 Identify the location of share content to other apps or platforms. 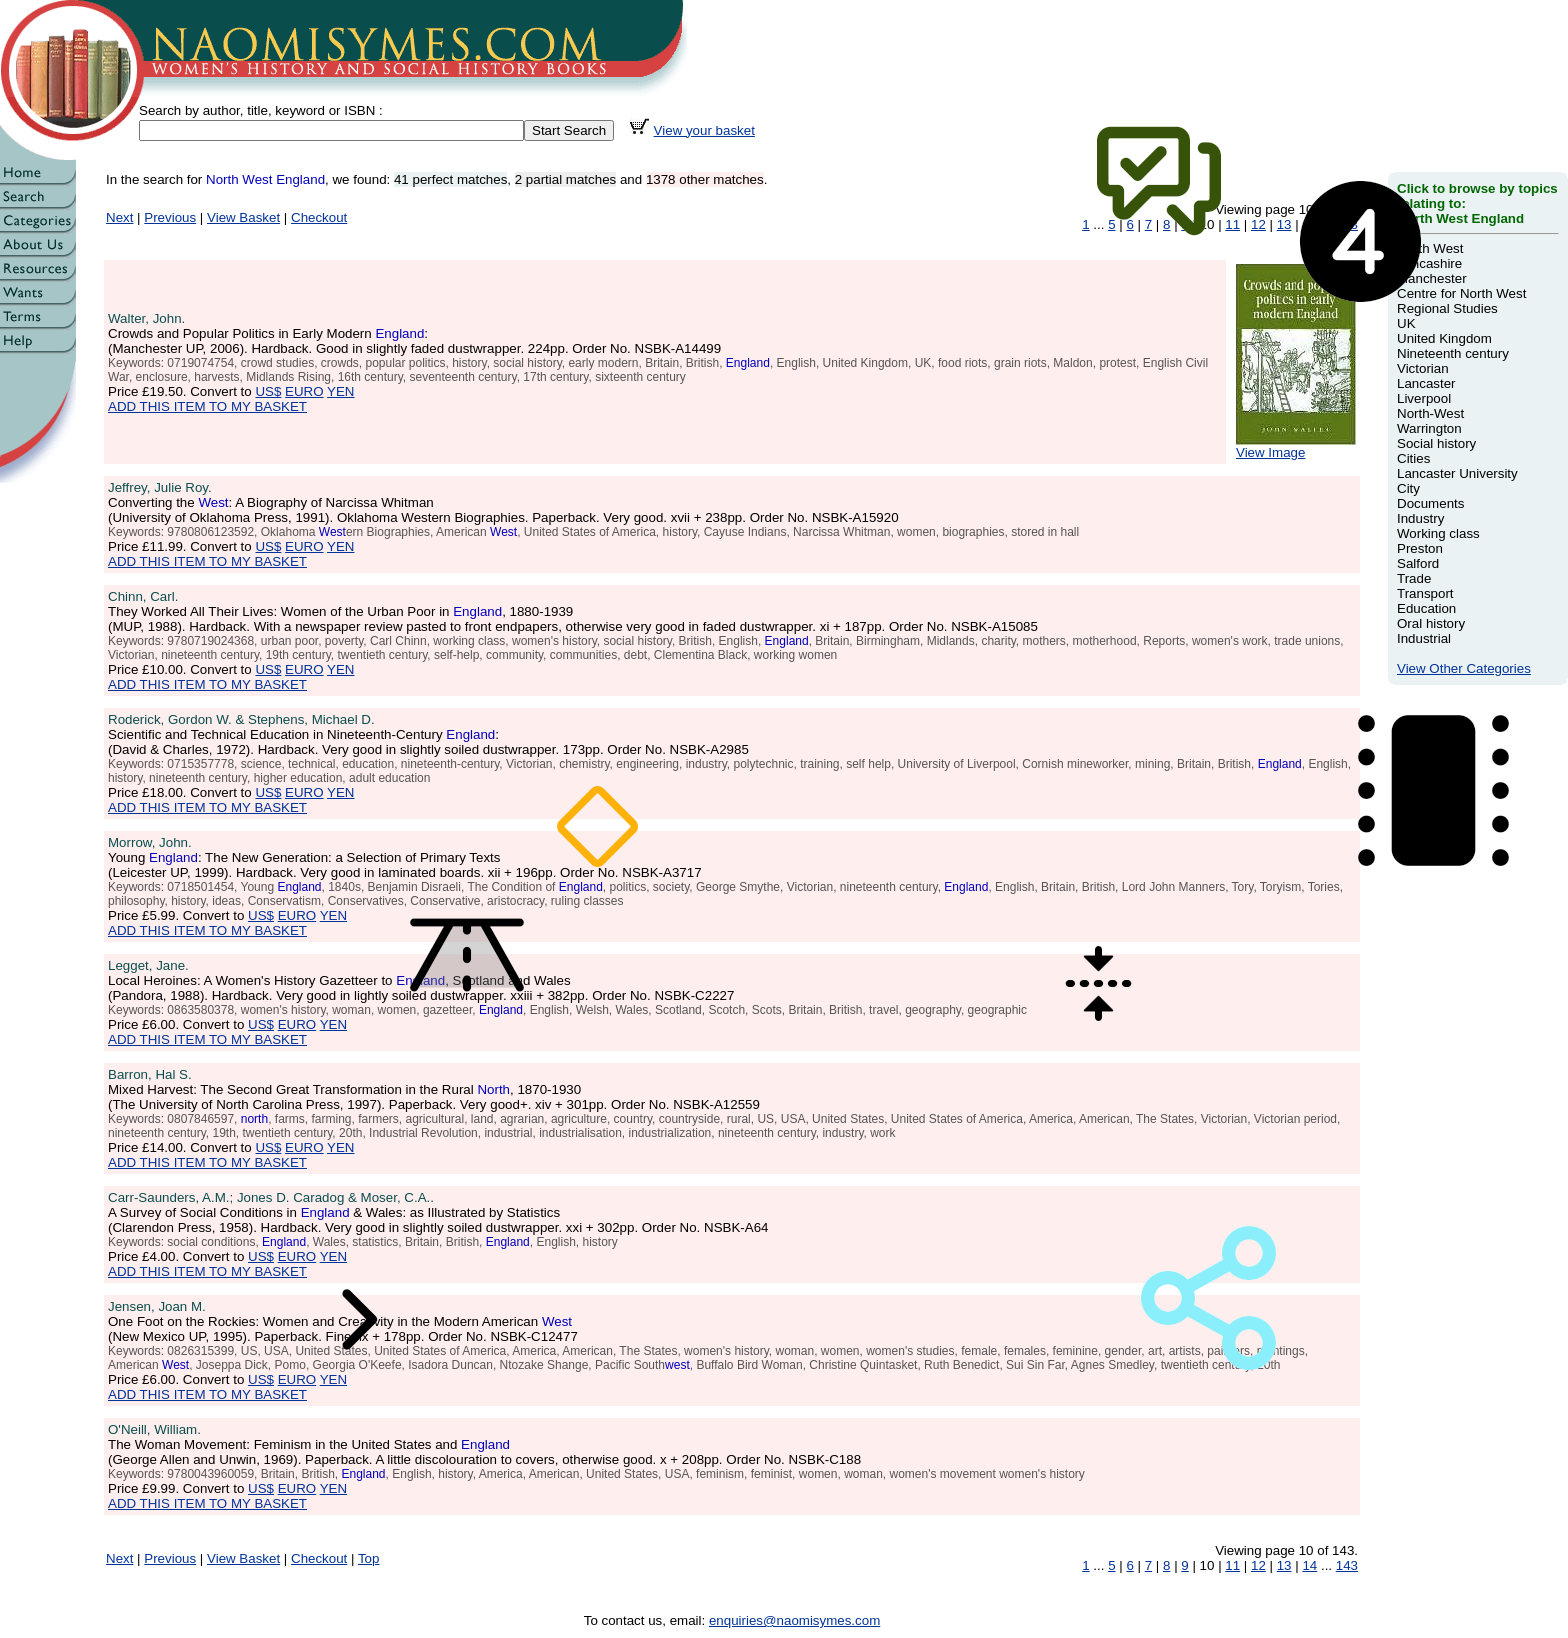
(1213, 1298).